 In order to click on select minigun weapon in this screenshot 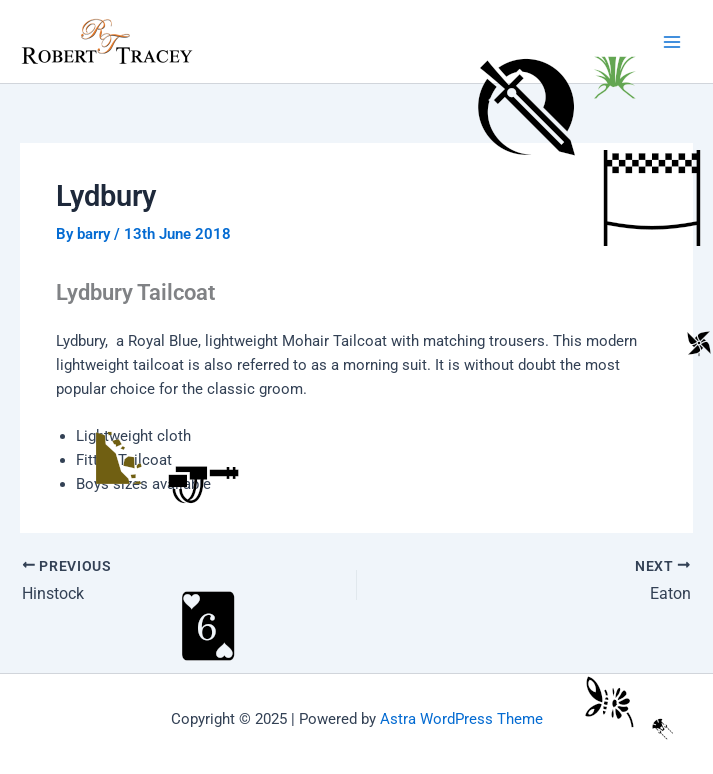, I will do `click(203, 475)`.